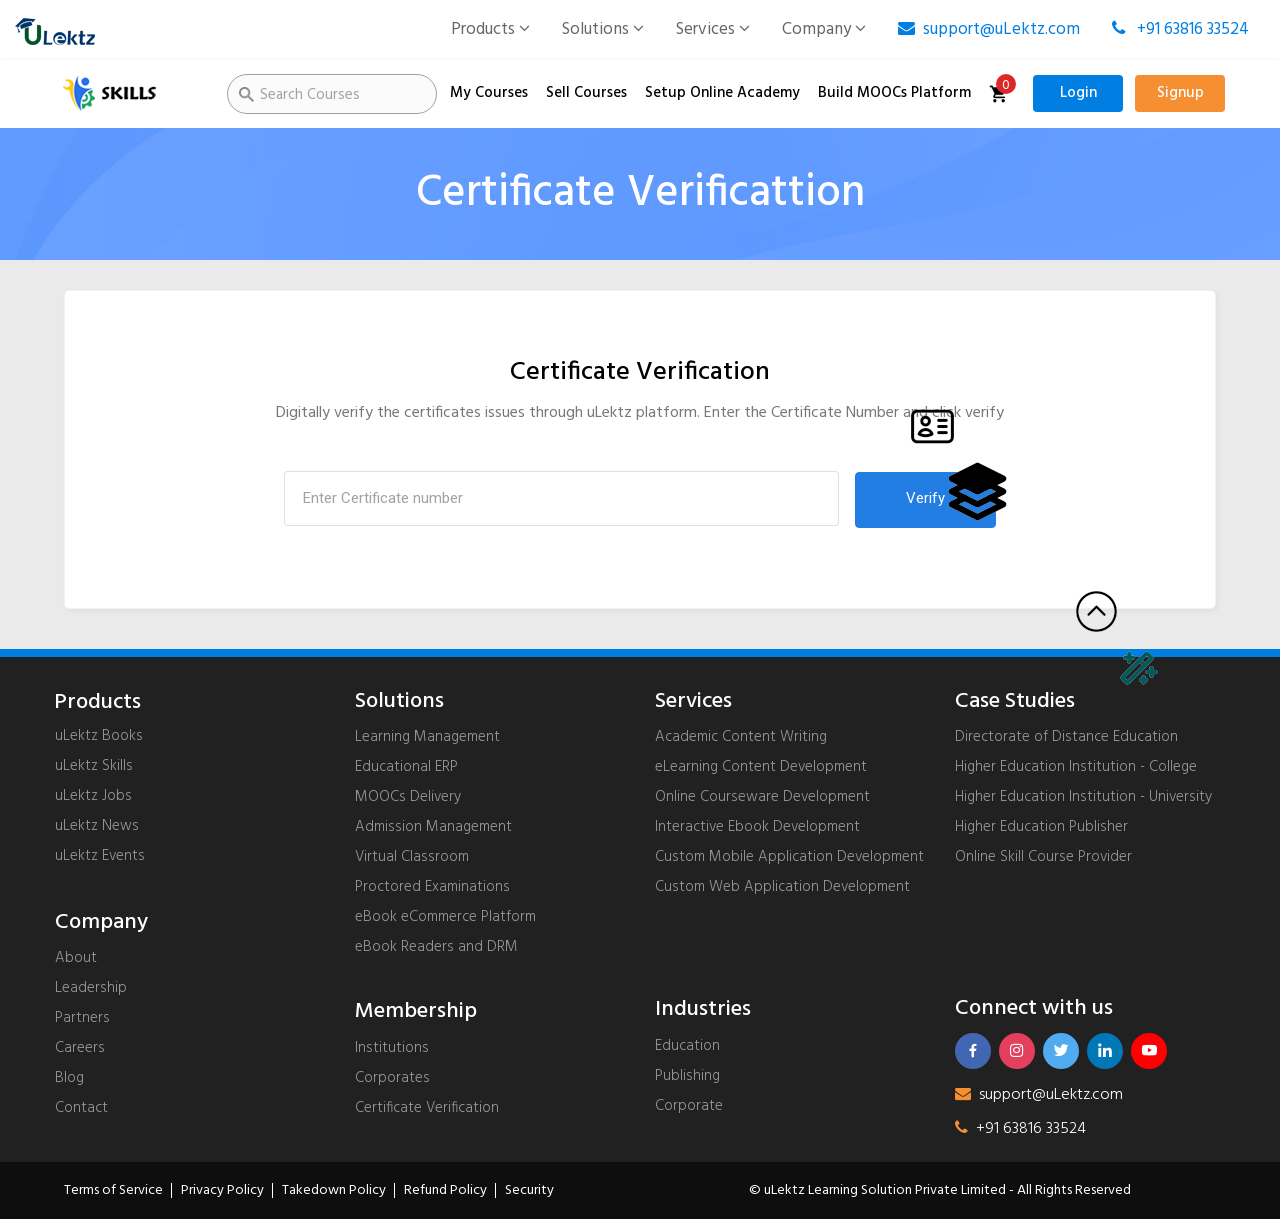  What do you see at coordinates (1137, 668) in the screenshot?
I see `apply auto-enhance or smart adjustments` at bounding box center [1137, 668].